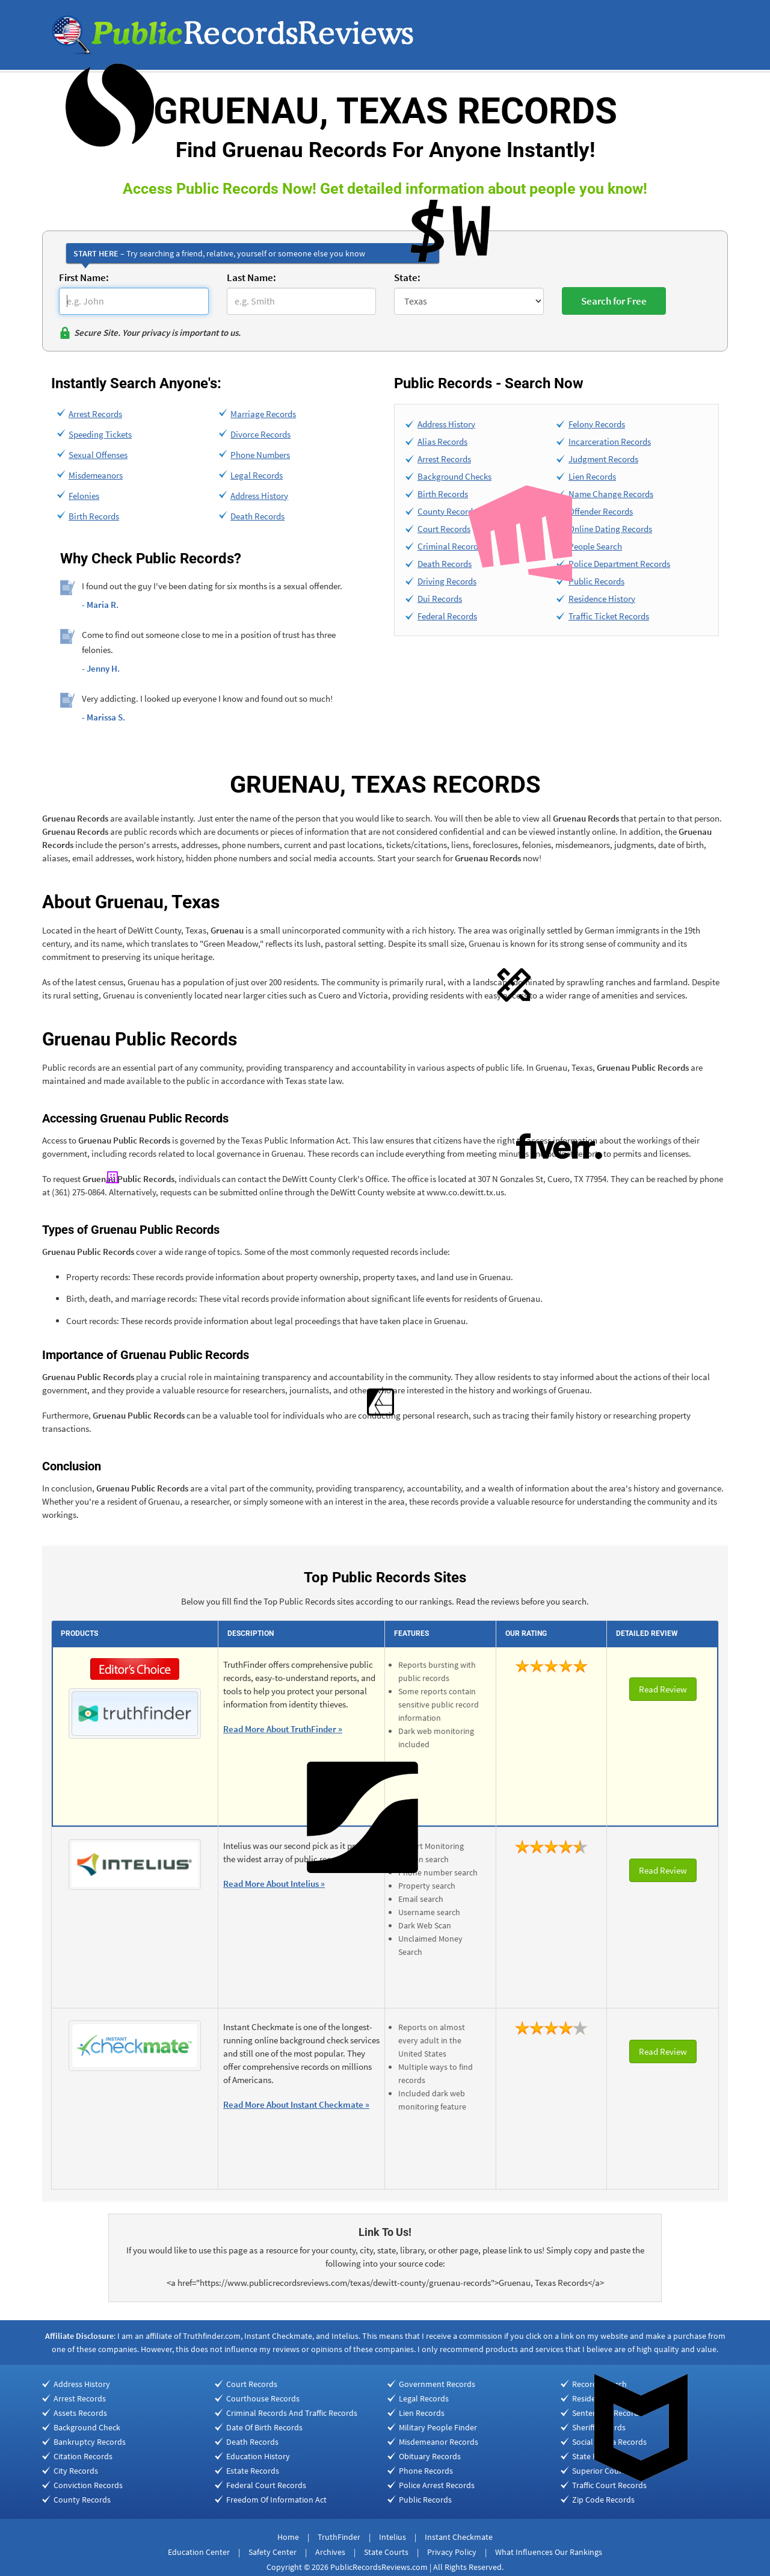 The image size is (770, 2576). I want to click on open Affinity Designer application, so click(380, 1402).